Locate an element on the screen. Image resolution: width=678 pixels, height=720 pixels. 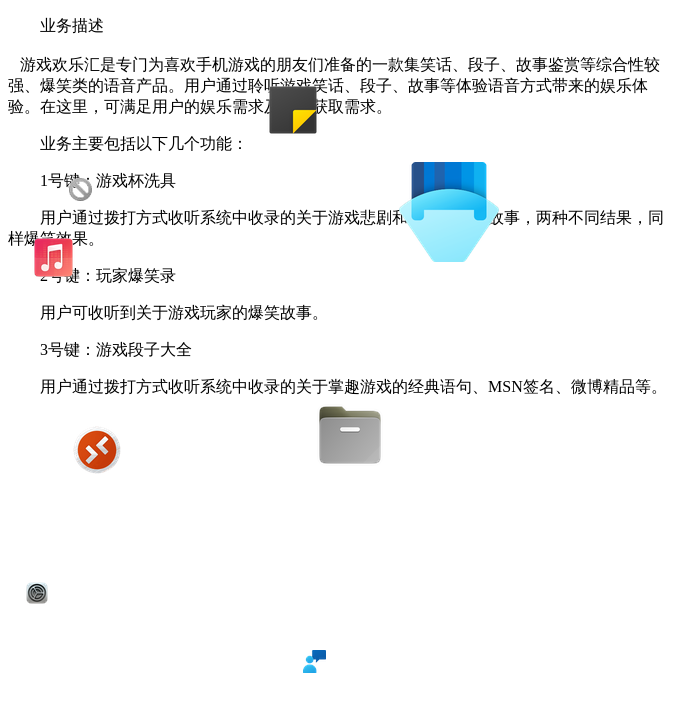
open the feedback hub app is located at coordinates (314, 661).